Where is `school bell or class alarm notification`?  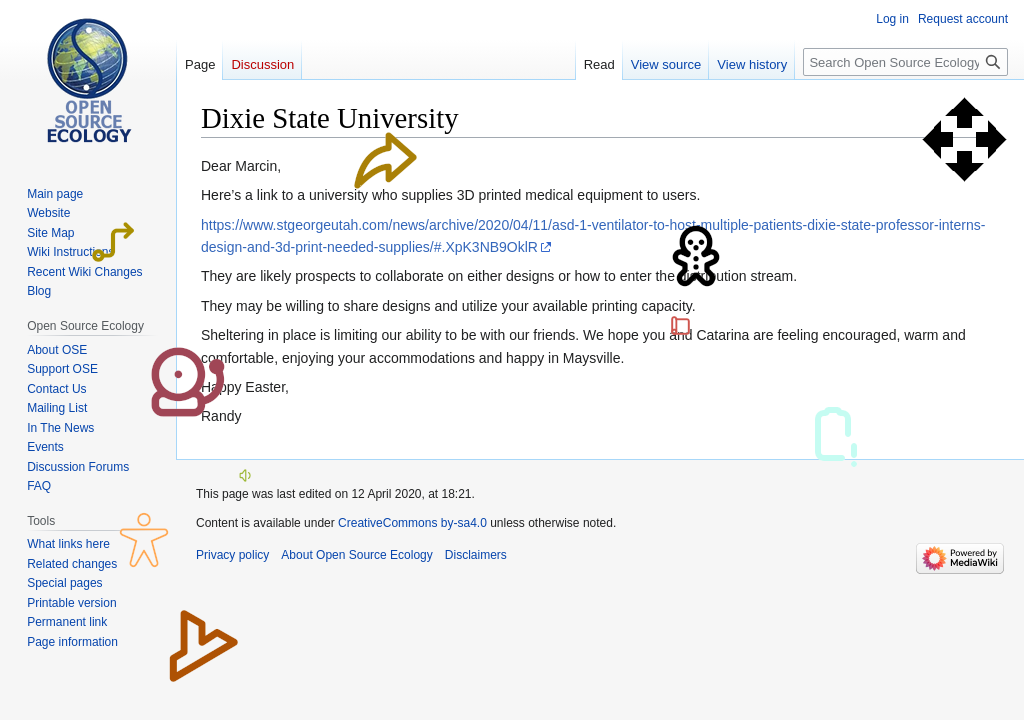
school bell or class alarm notification is located at coordinates (186, 382).